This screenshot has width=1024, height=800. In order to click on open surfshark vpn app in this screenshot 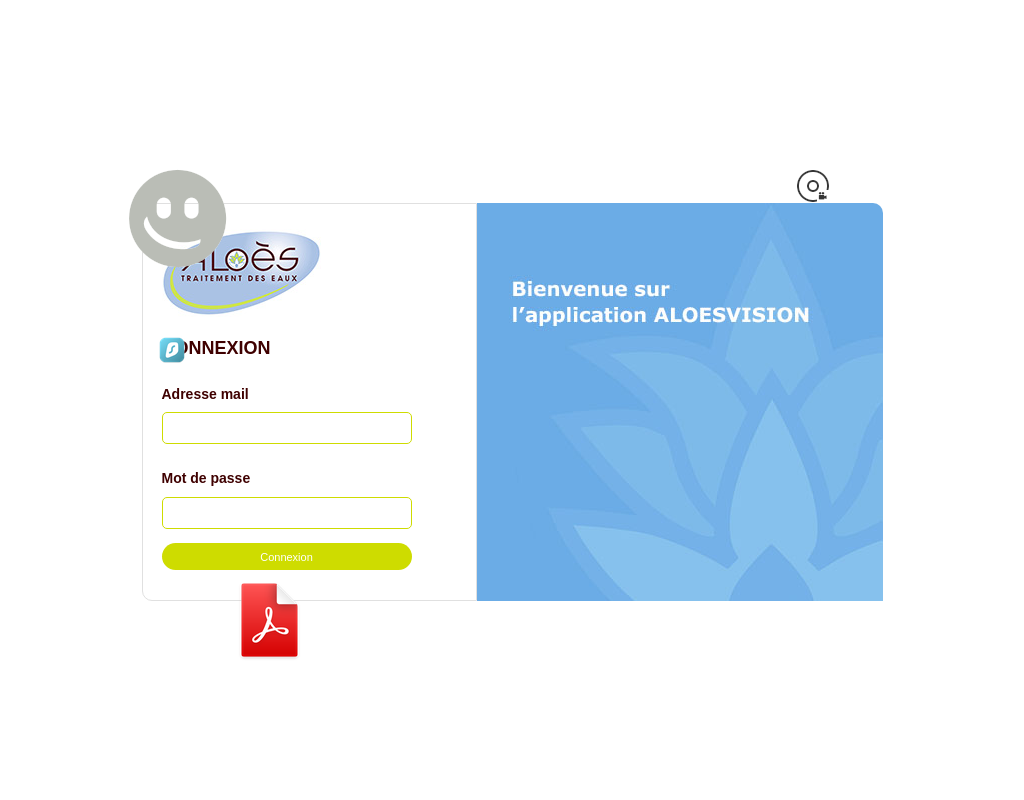, I will do `click(172, 350)`.